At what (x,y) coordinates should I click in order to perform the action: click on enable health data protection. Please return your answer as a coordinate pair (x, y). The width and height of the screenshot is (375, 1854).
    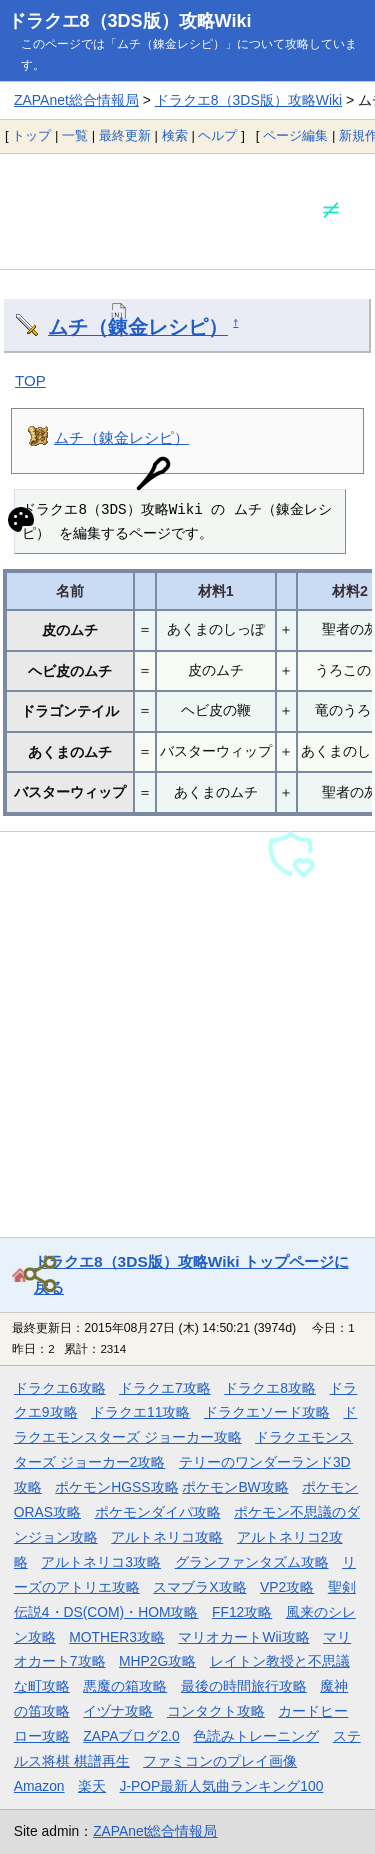
    Looking at the image, I should click on (290, 853).